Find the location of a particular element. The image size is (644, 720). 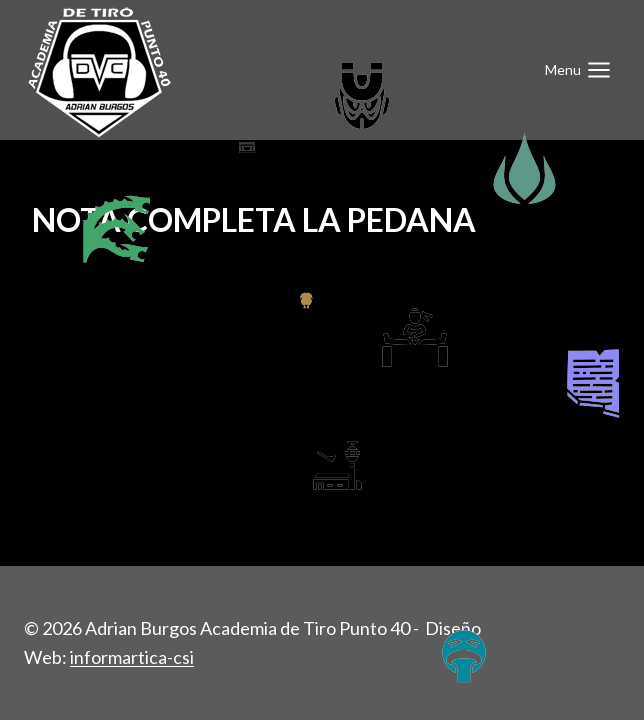

indicates trending or hot content is located at coordinates (524, 168).